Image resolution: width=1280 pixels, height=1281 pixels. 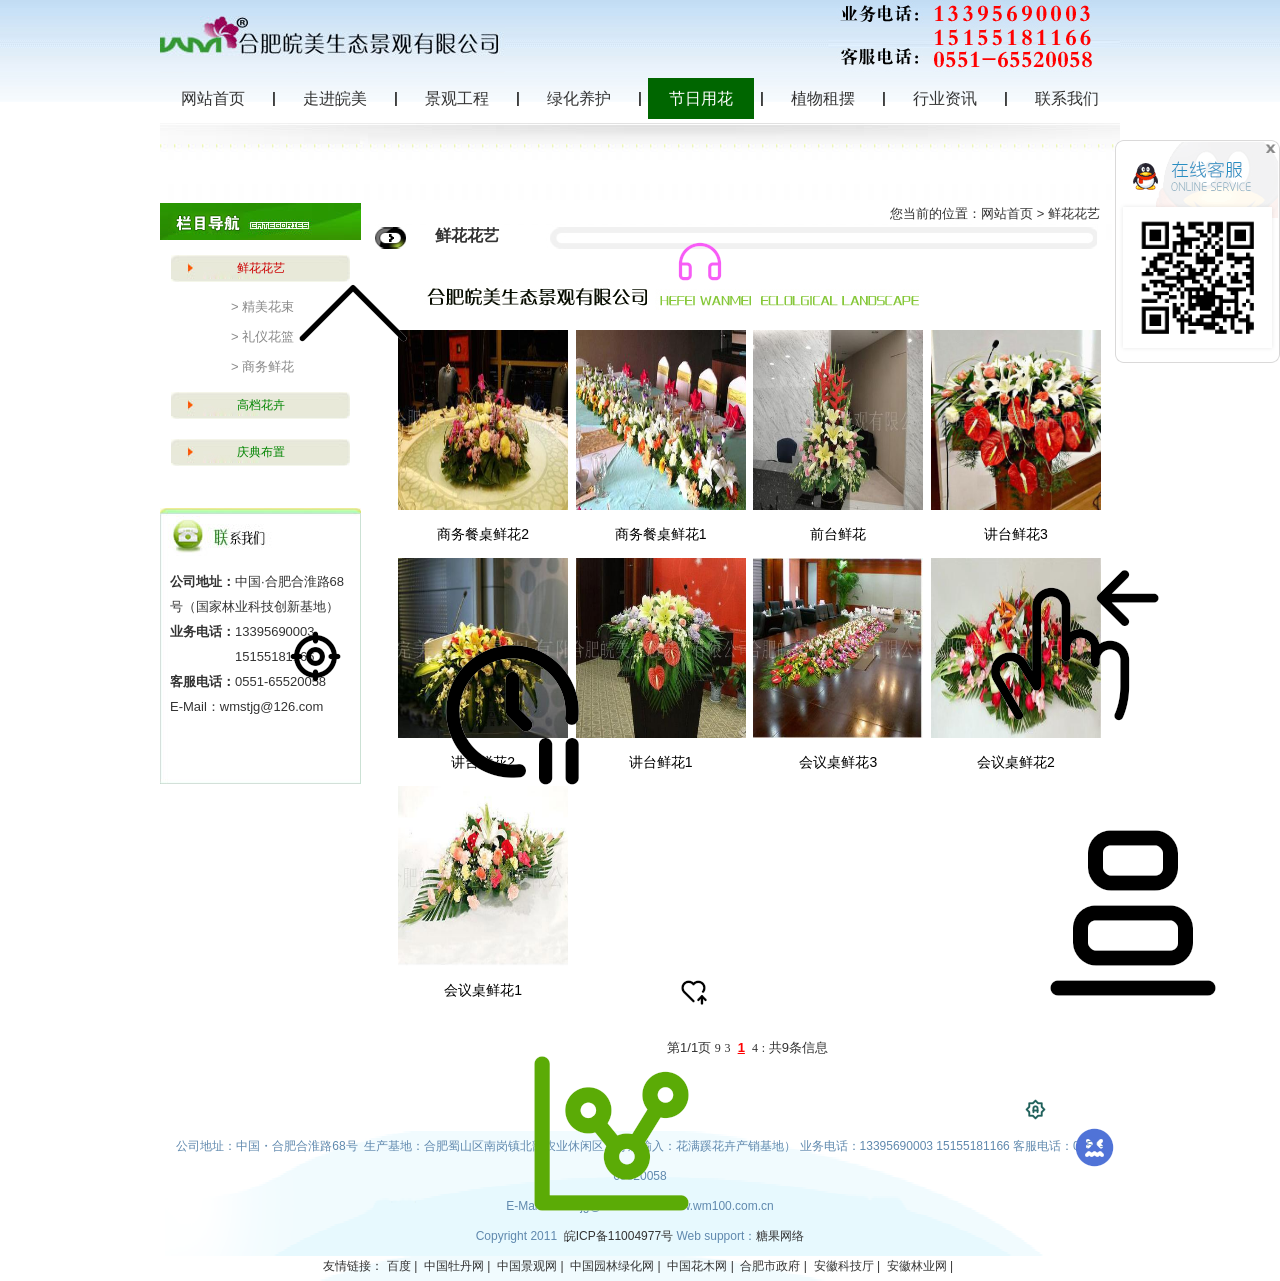 What do you see at coordinates (1066, 651) in the screenshot?
I see `swipe left to navigate or dismiss` at bounding box center [1066, 651].